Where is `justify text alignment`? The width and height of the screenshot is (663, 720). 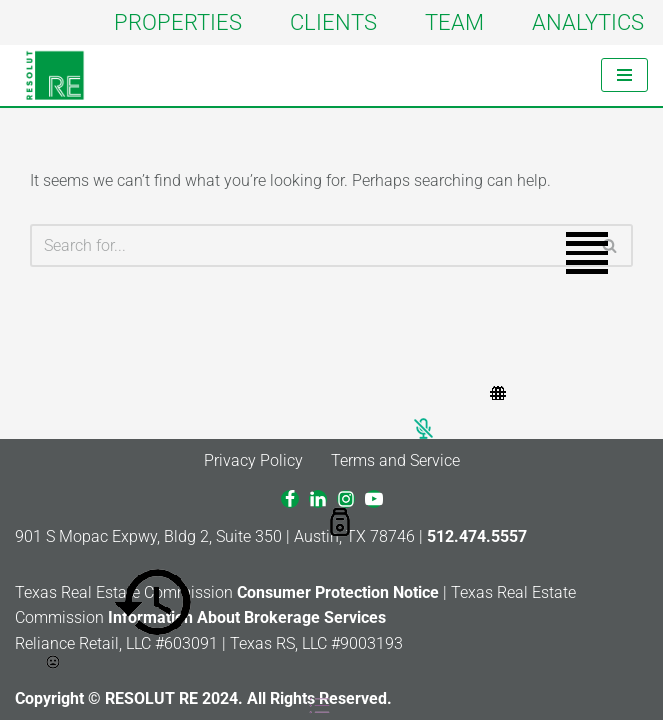 justify text alignment is located at coordinates (587, 253).